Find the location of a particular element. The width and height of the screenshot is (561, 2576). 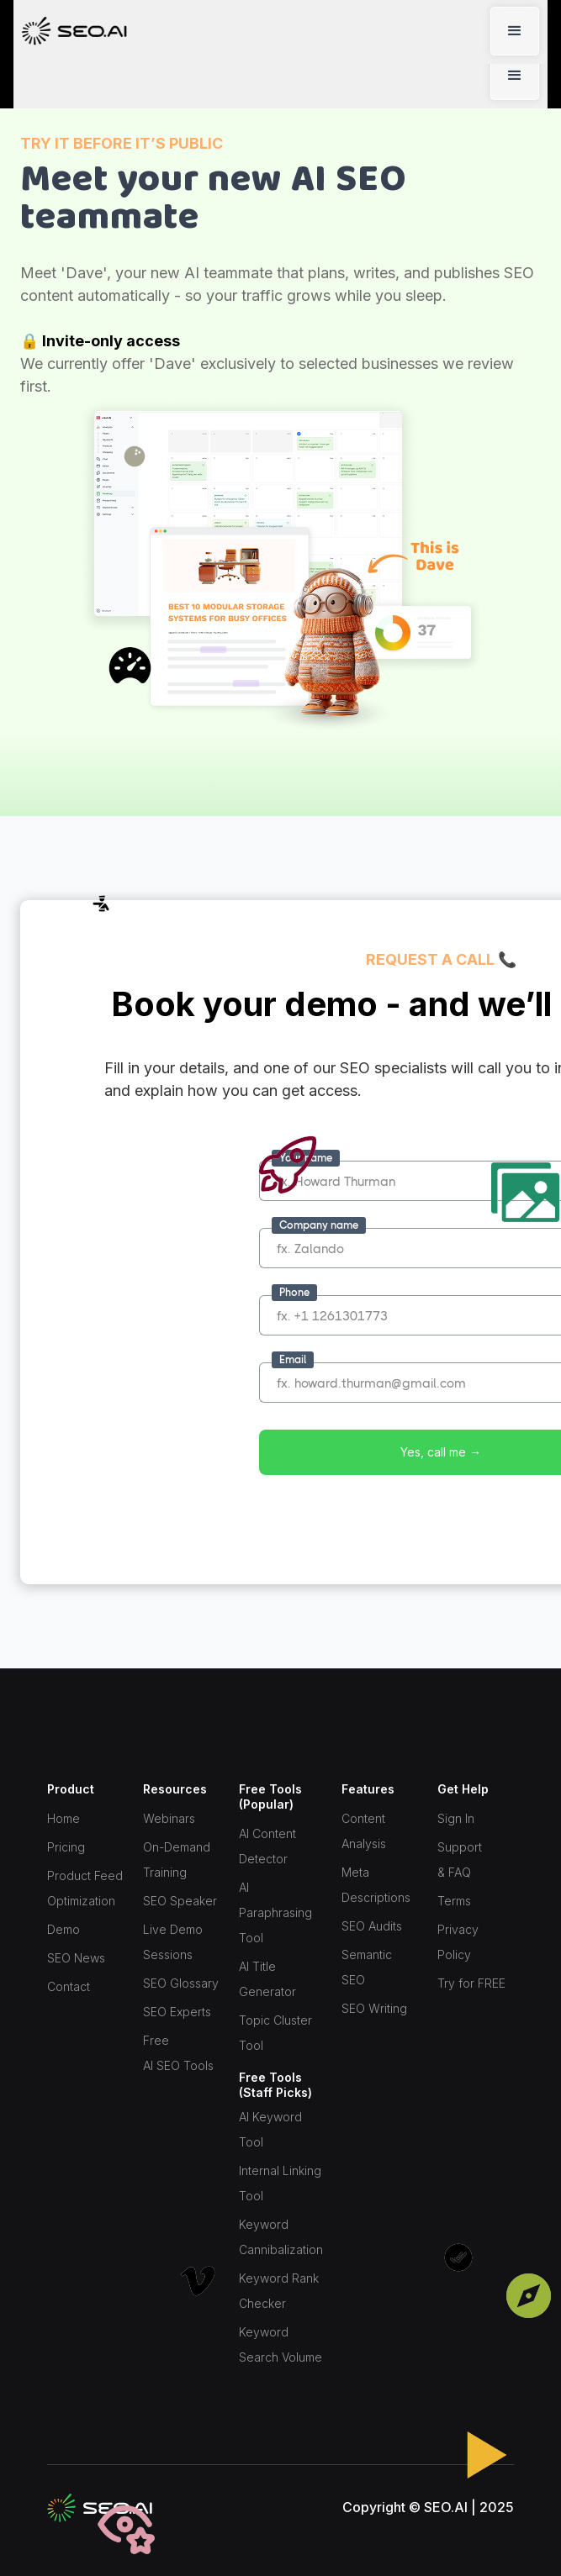

access bowling game or activity is located at coordinates (135, 456).